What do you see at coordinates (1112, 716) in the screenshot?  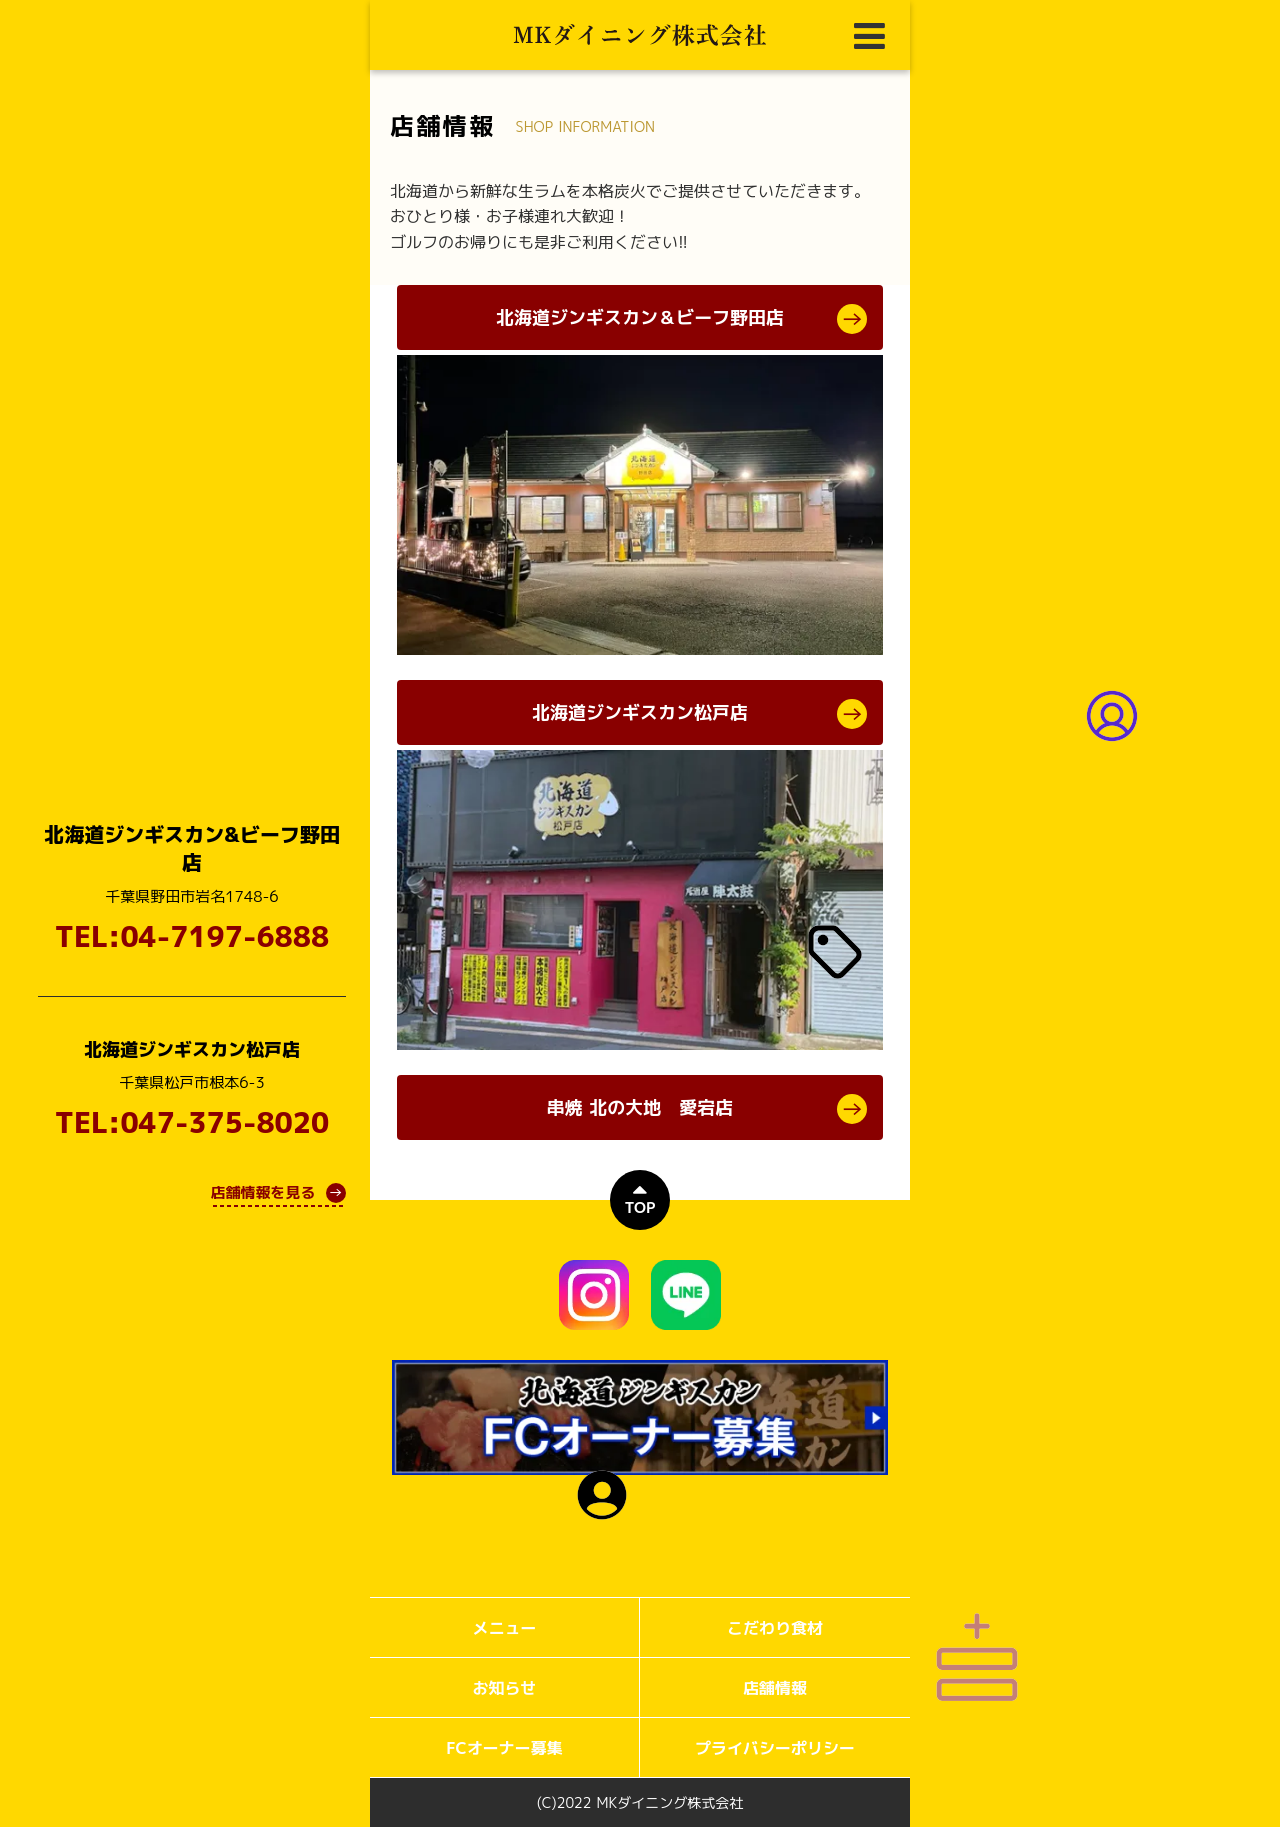 I see `view your profile` at bounding box center [1112, 716].